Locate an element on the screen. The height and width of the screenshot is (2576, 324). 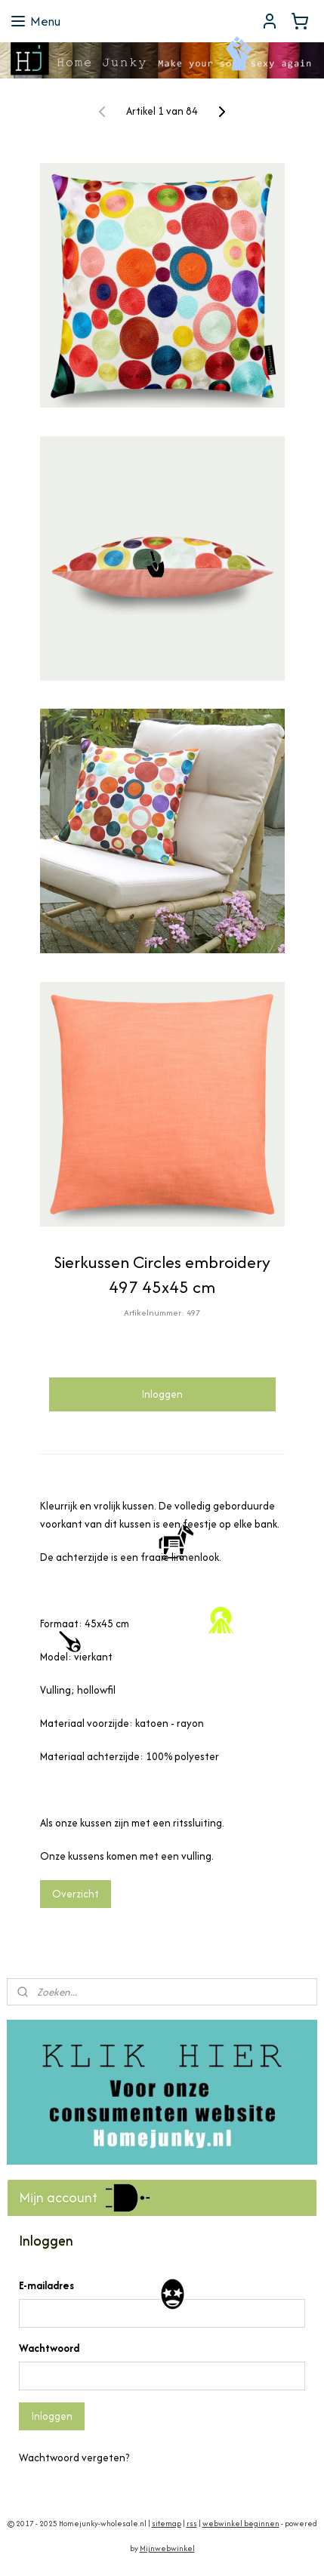
cast a fire spell or ability is located at coordinates (70, 1642).